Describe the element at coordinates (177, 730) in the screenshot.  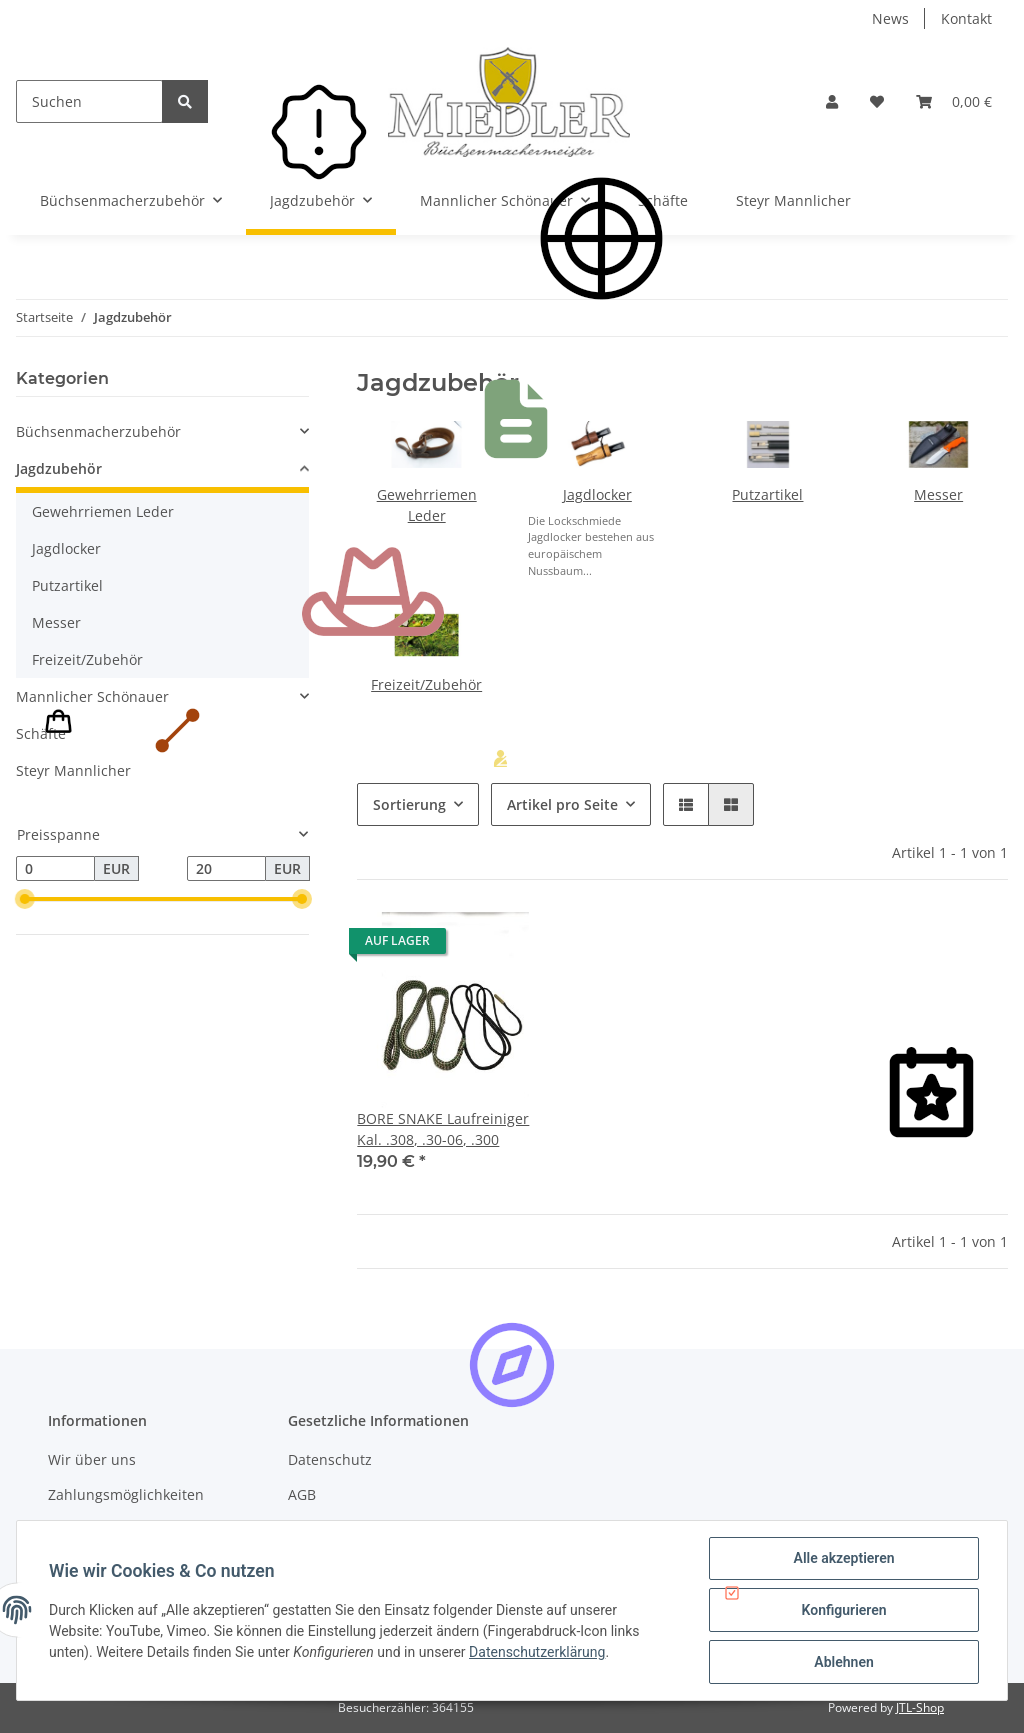
I see `draw a line between two points` at that location.